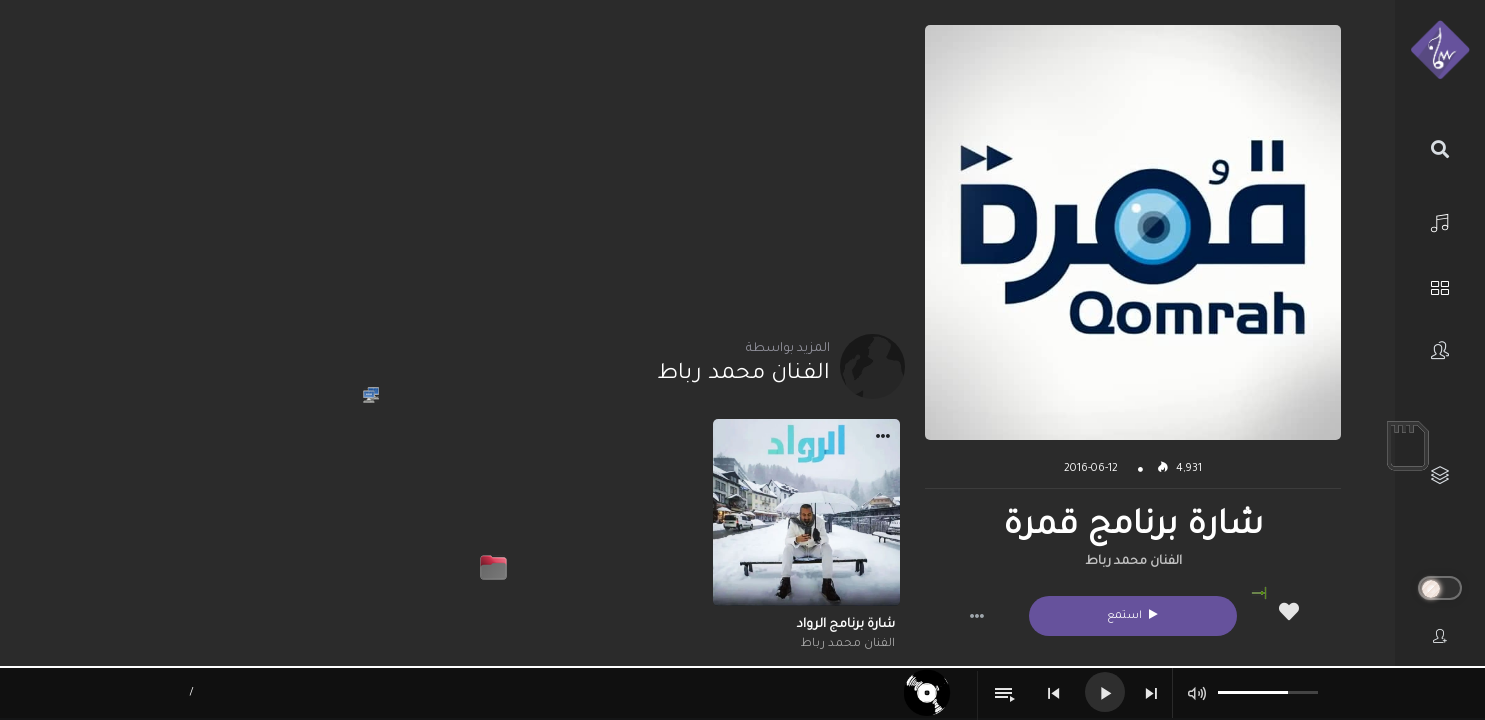 The width and height of the screenshot is (1485, 720). What do you see at coordinates (1259, 593) in the screenshot?
I see `jump to the last item in a list` at bounding box center [1259, 593].